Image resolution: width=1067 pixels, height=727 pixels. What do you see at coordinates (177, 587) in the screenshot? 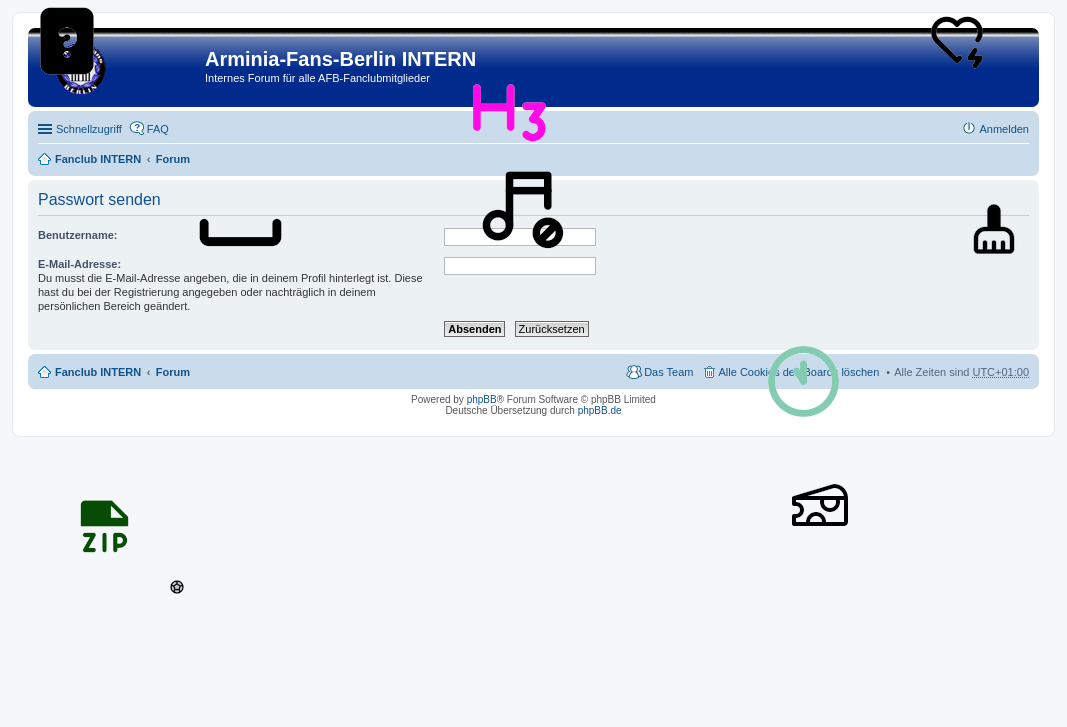
I see `access soccer or football content` at bounding box center [177, 587].